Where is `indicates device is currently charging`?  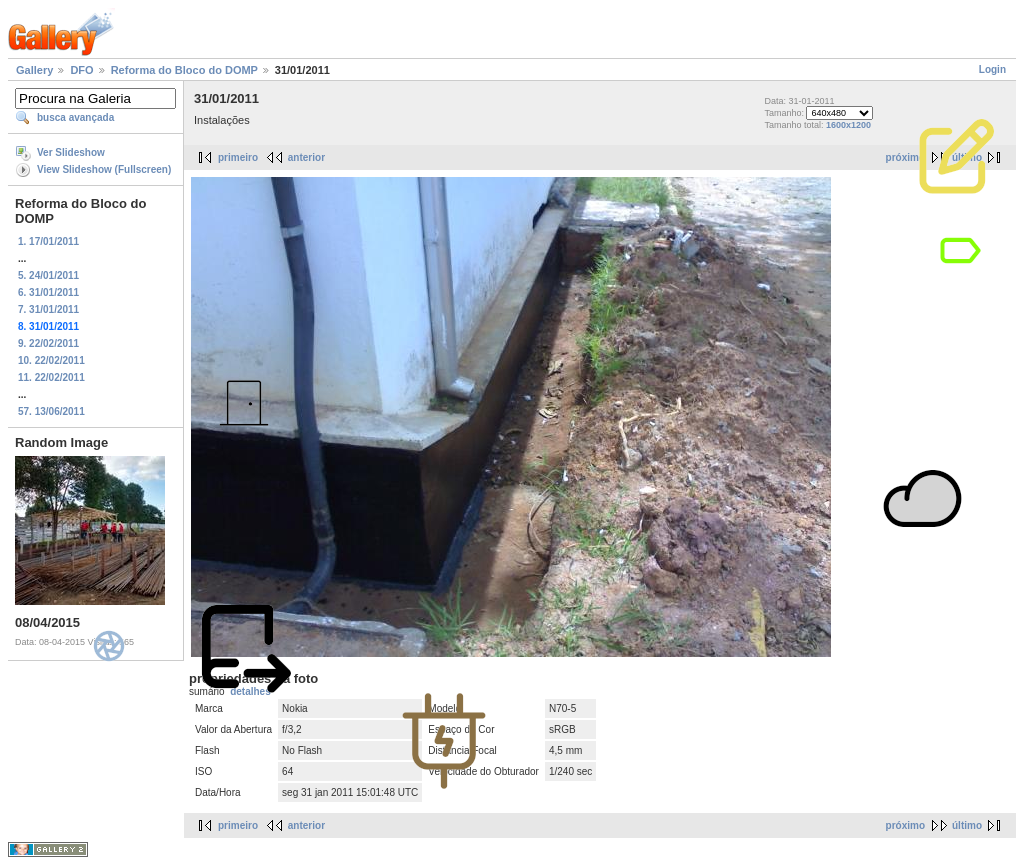
indicates device is currently charging is located at coordinates (444, 741).